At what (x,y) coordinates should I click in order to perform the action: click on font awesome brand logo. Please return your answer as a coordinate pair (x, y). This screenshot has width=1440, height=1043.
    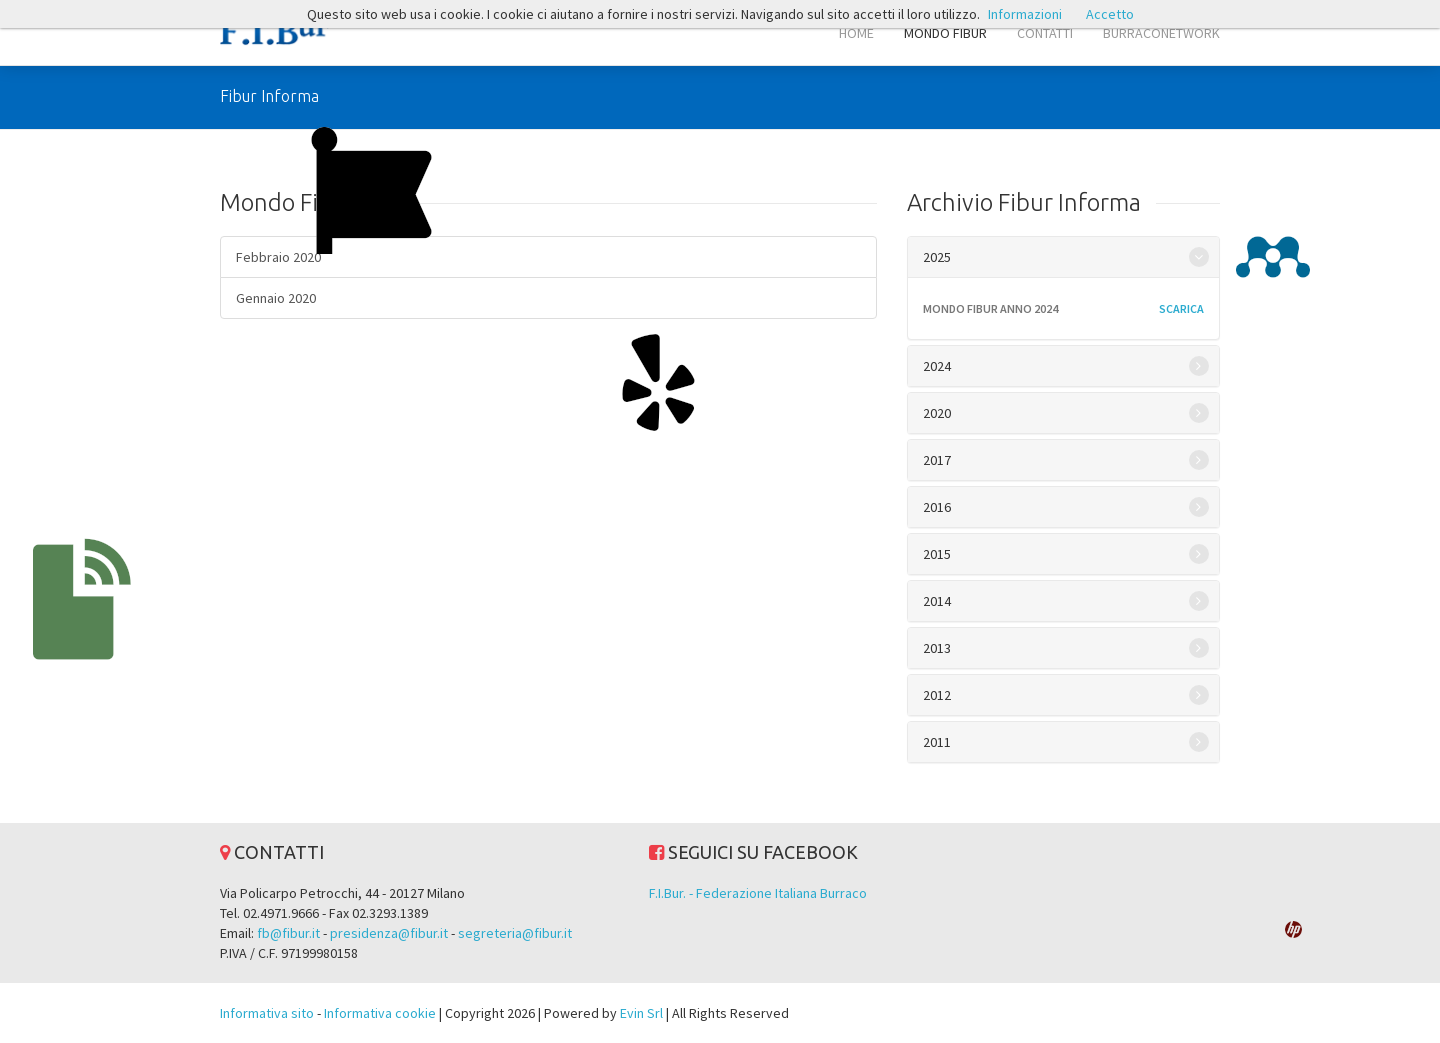
    Looking at the image, I should click on (371, 190).